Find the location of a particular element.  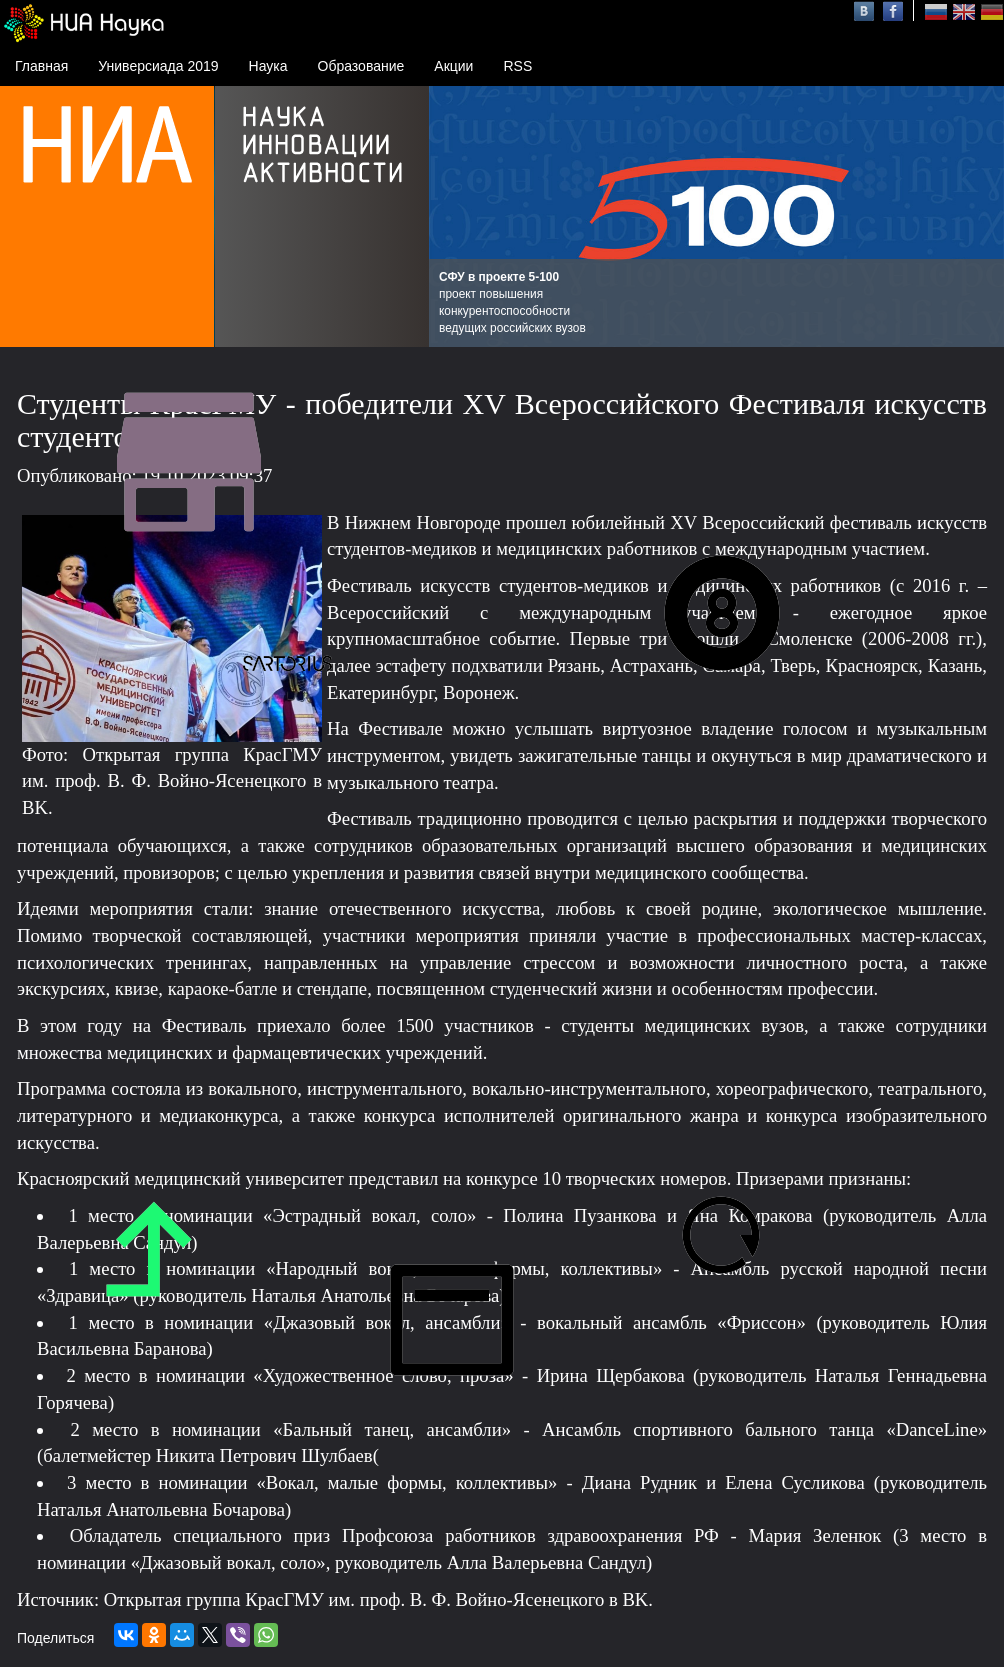

Sartorius company logo is located at coordinates (287, 663).